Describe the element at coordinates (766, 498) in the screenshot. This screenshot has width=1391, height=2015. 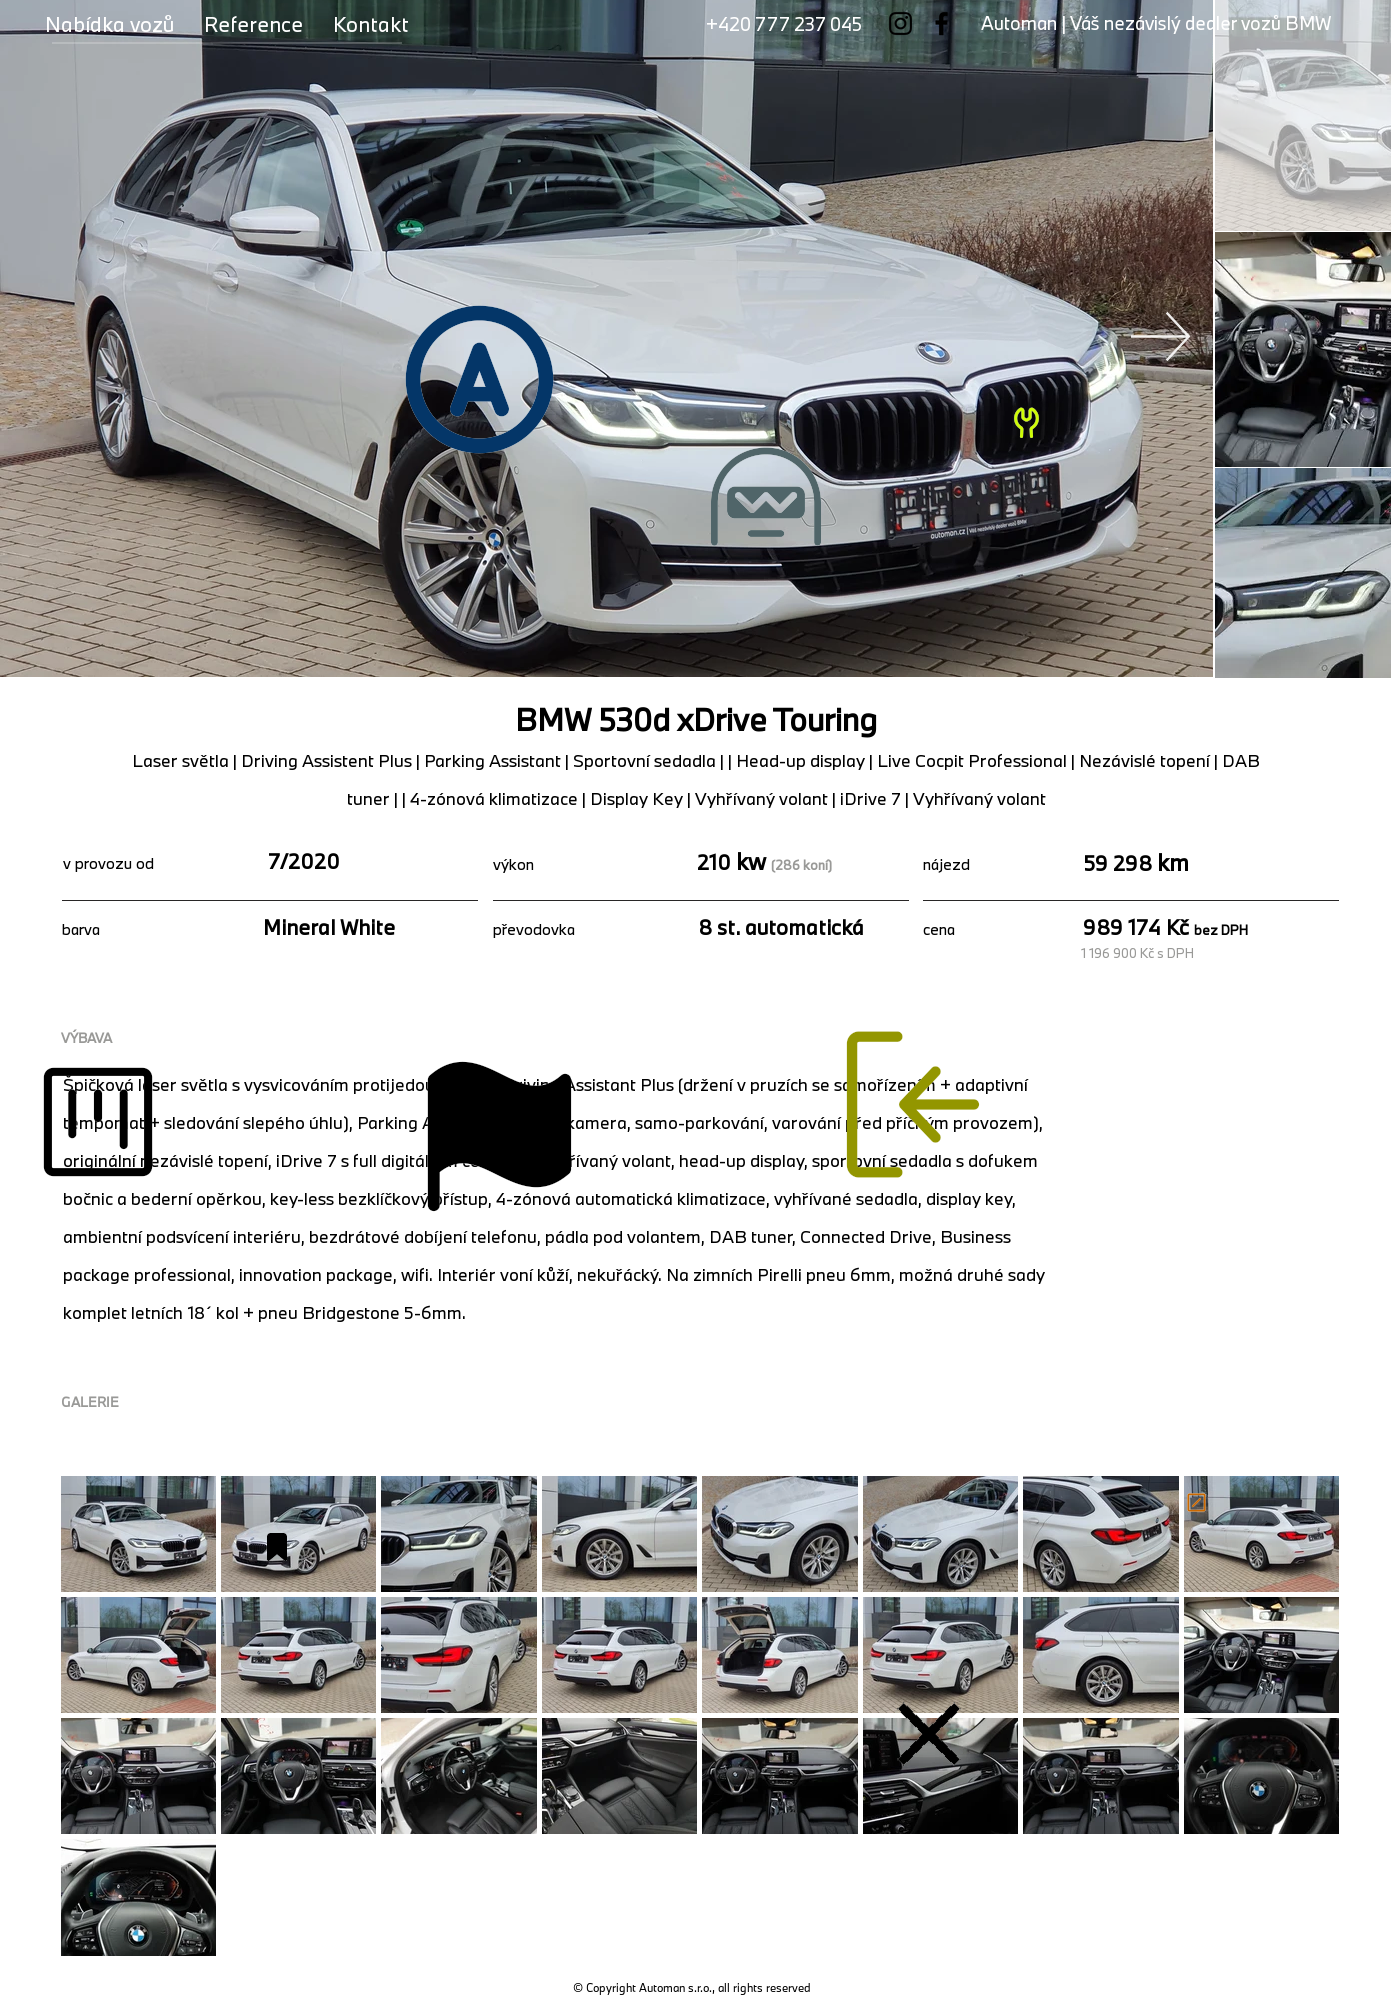
I see `access GitHub's Hubot automation bot` at that location.